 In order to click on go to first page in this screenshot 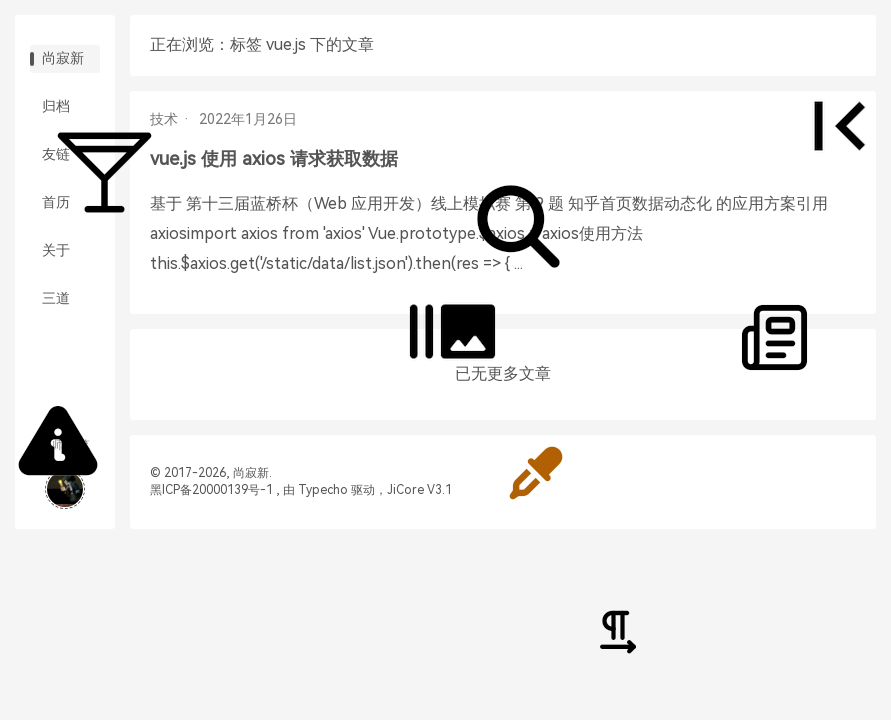, I will do `click(839, 126)`.